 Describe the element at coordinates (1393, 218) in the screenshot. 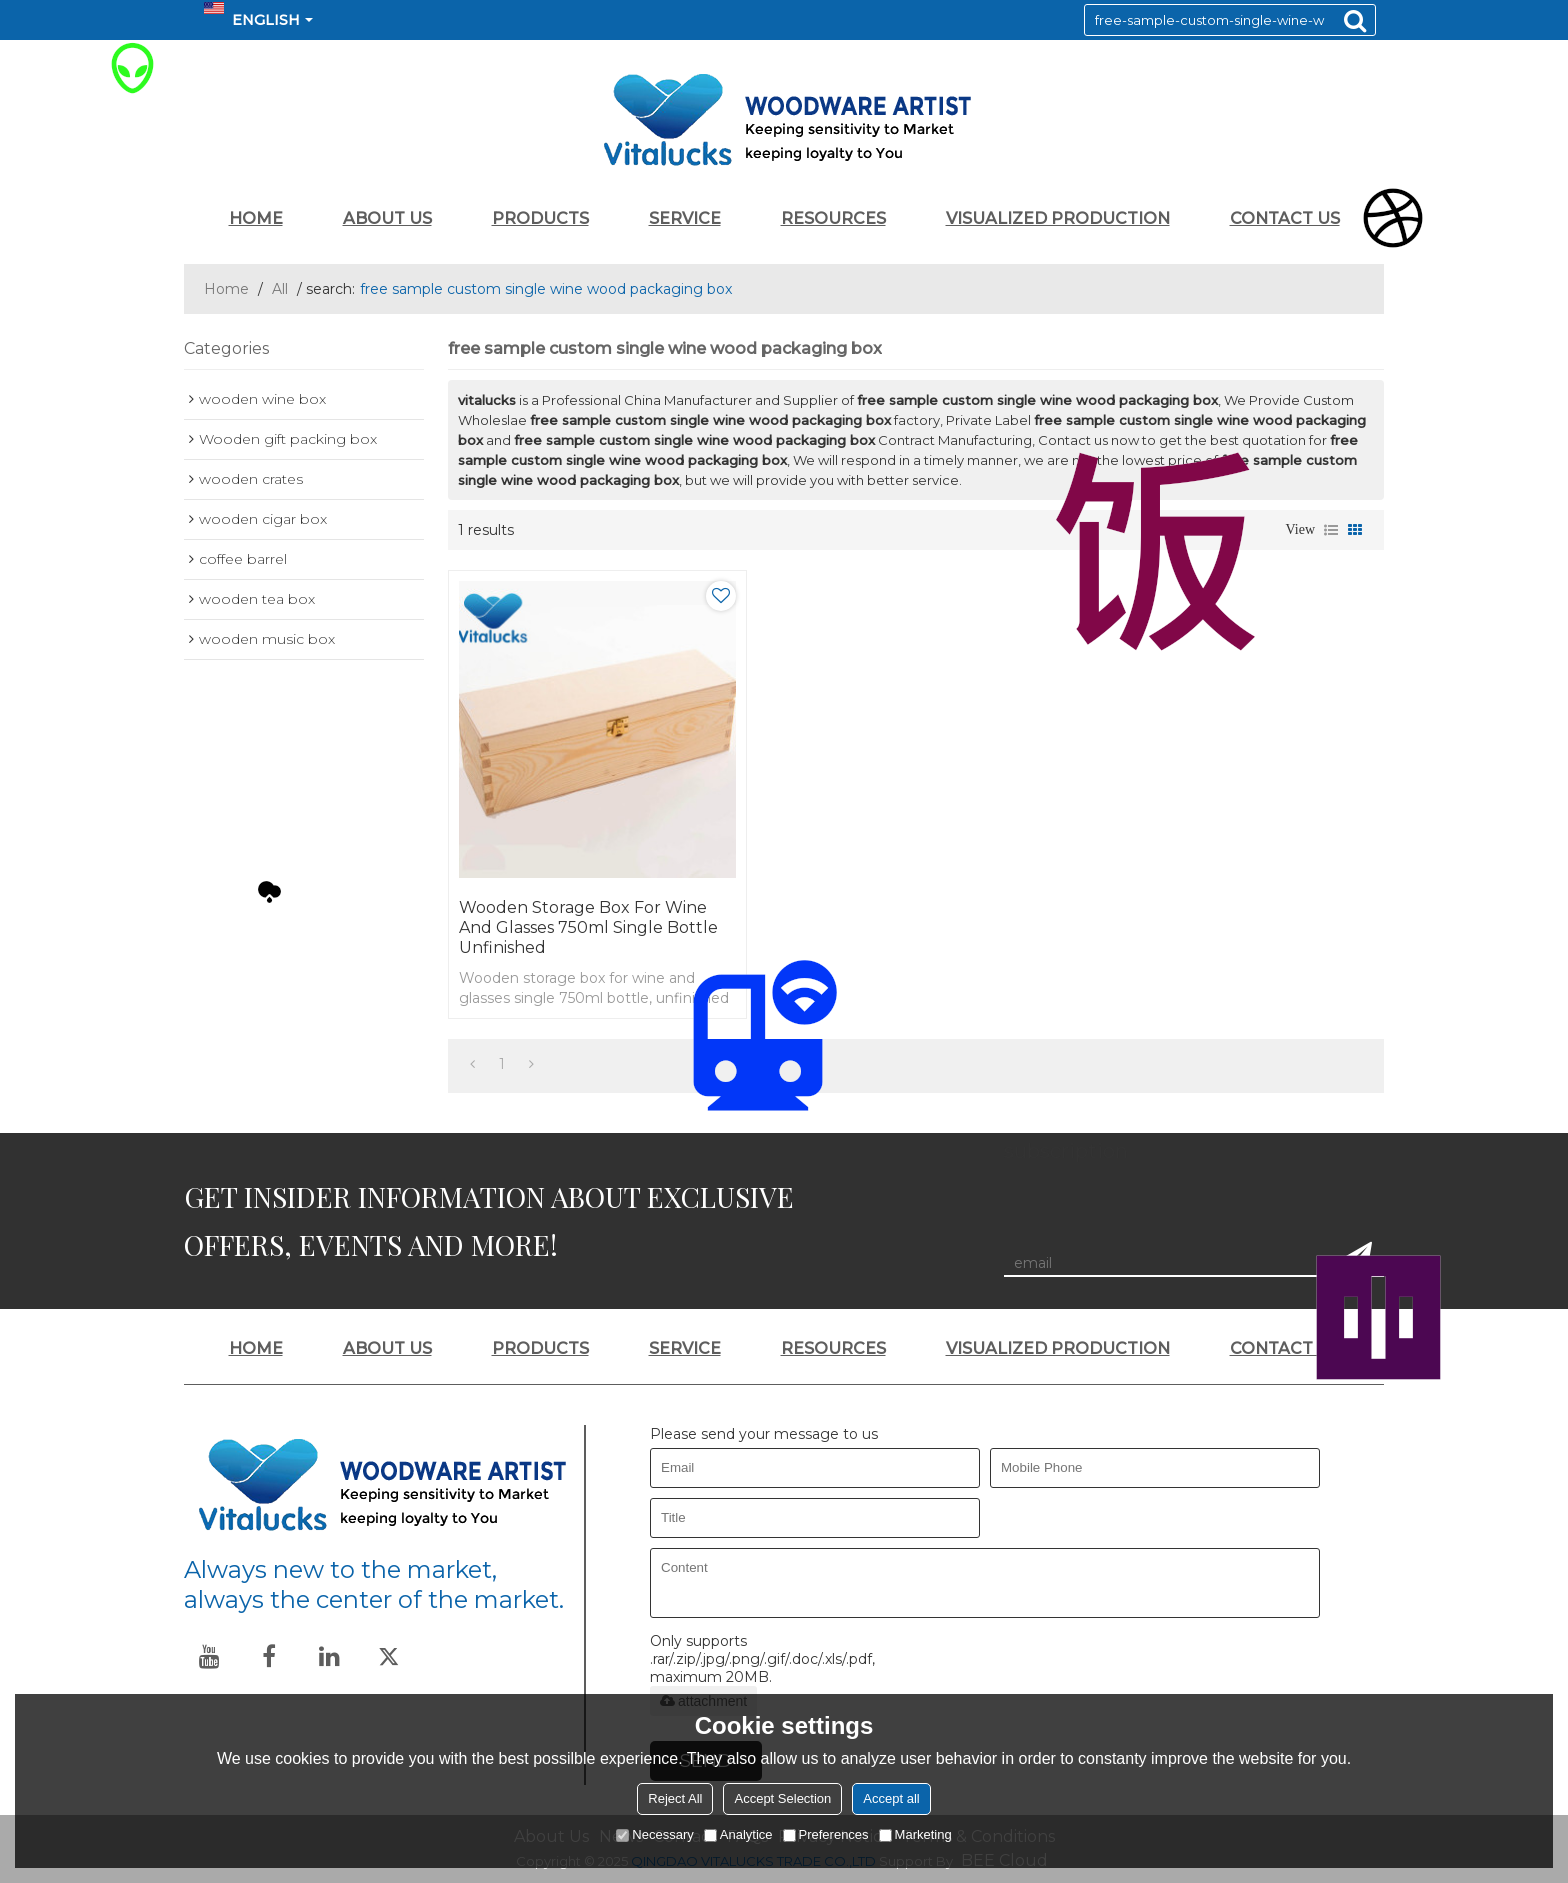

I see `dribbble logo` at that location.